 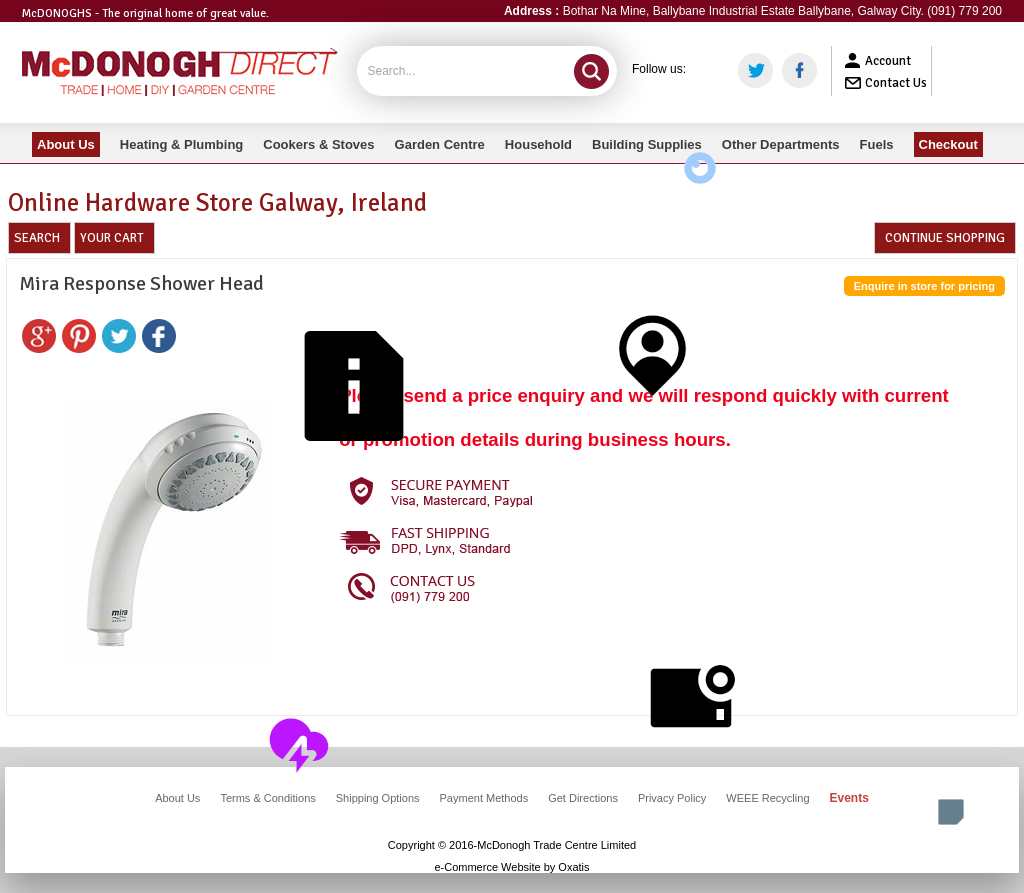 I want to click on indicates thunderstorm weather conditions, so click(x=299, y=745).